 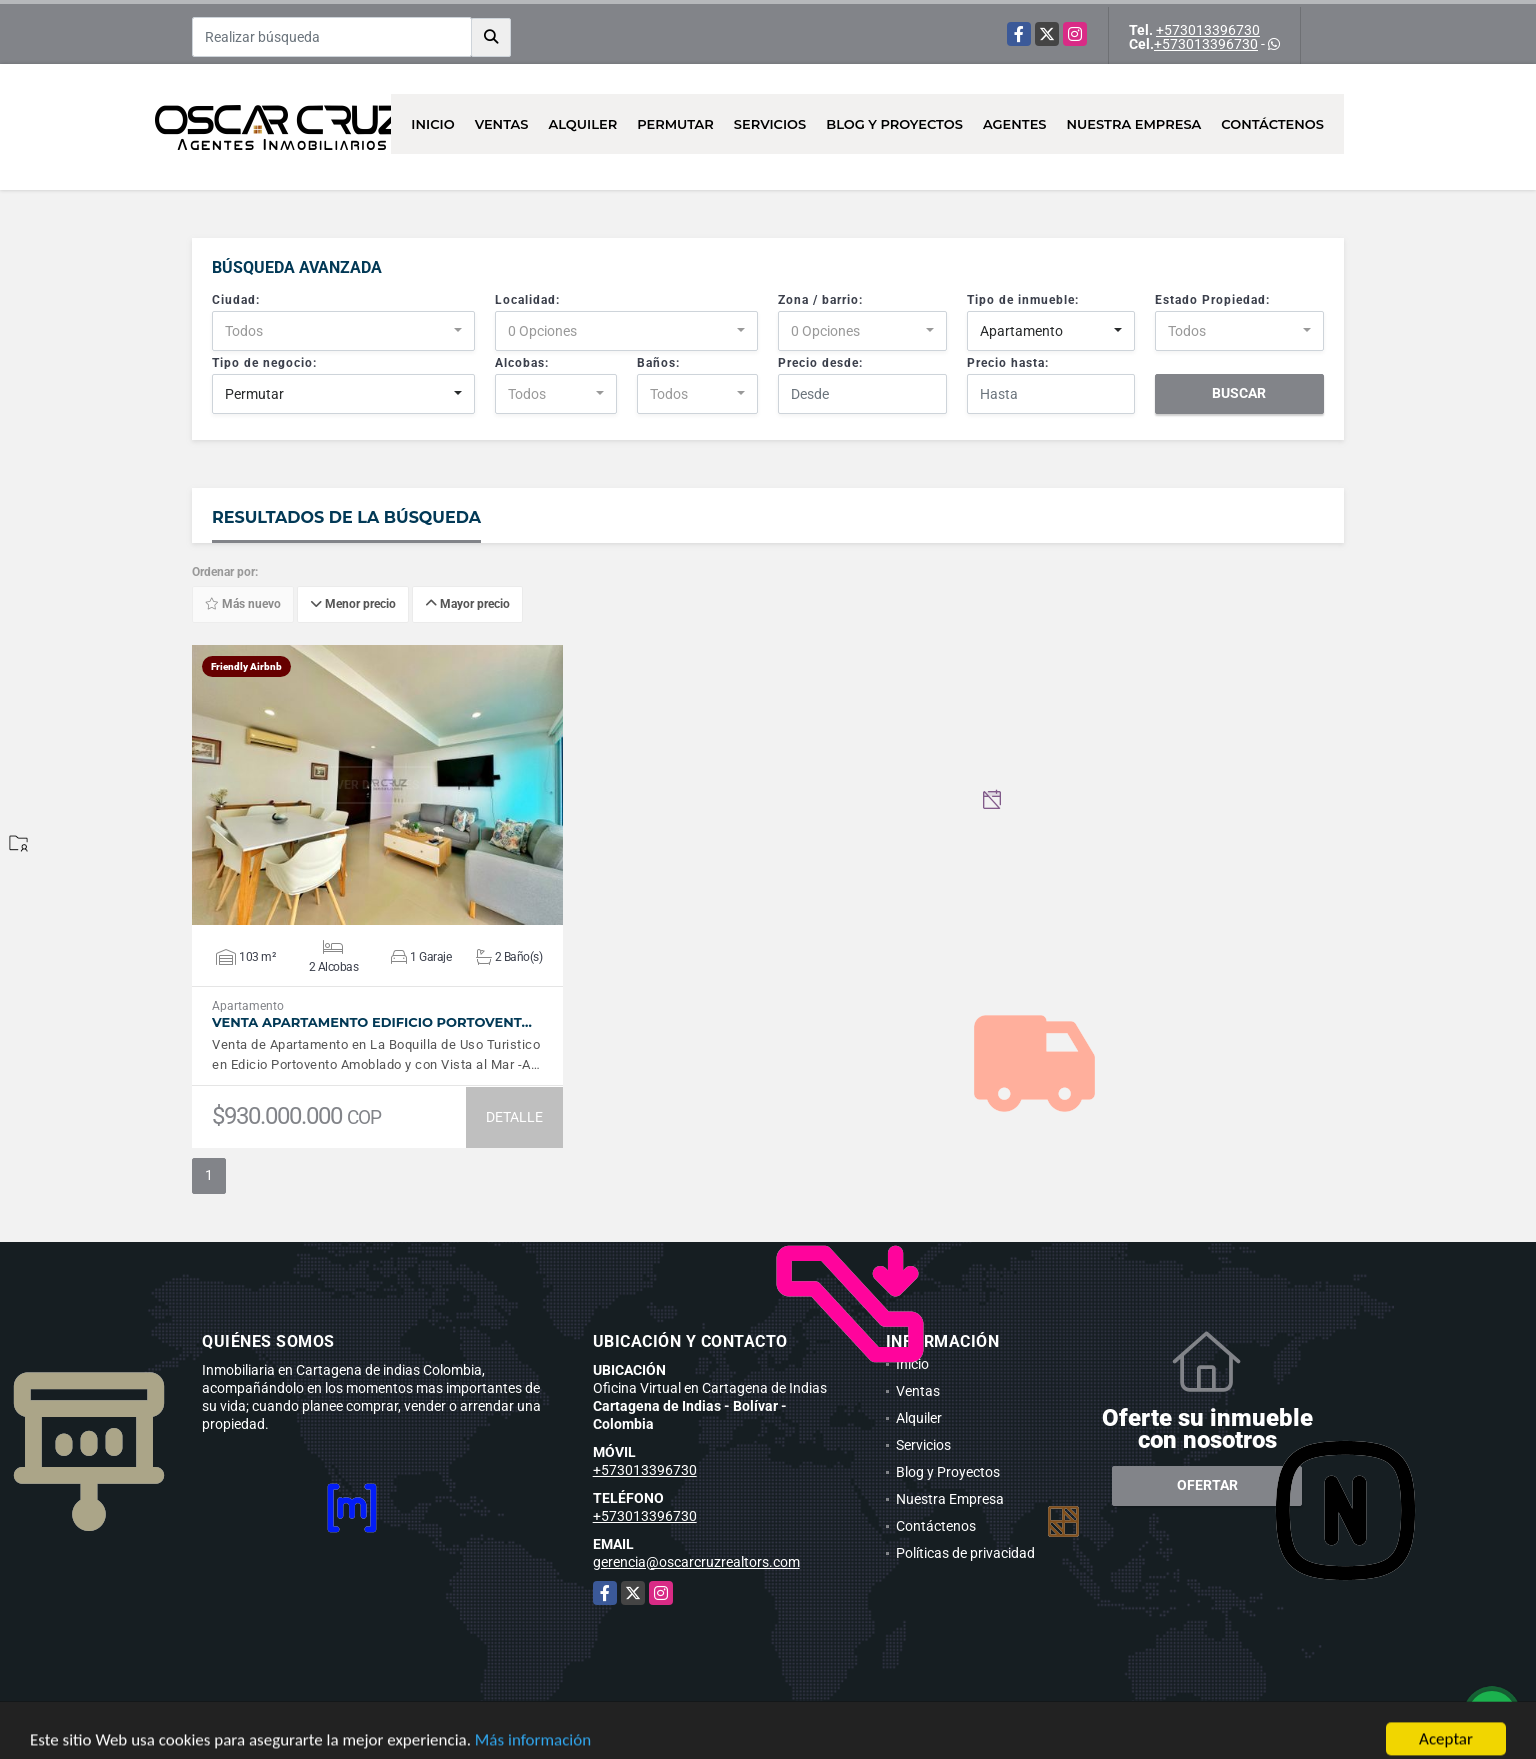 What do you see at coordinates (1063, 1521) in the screenshot?
I see `indicates transparency or no background in image editing` at bounding box center [1063, 1521].